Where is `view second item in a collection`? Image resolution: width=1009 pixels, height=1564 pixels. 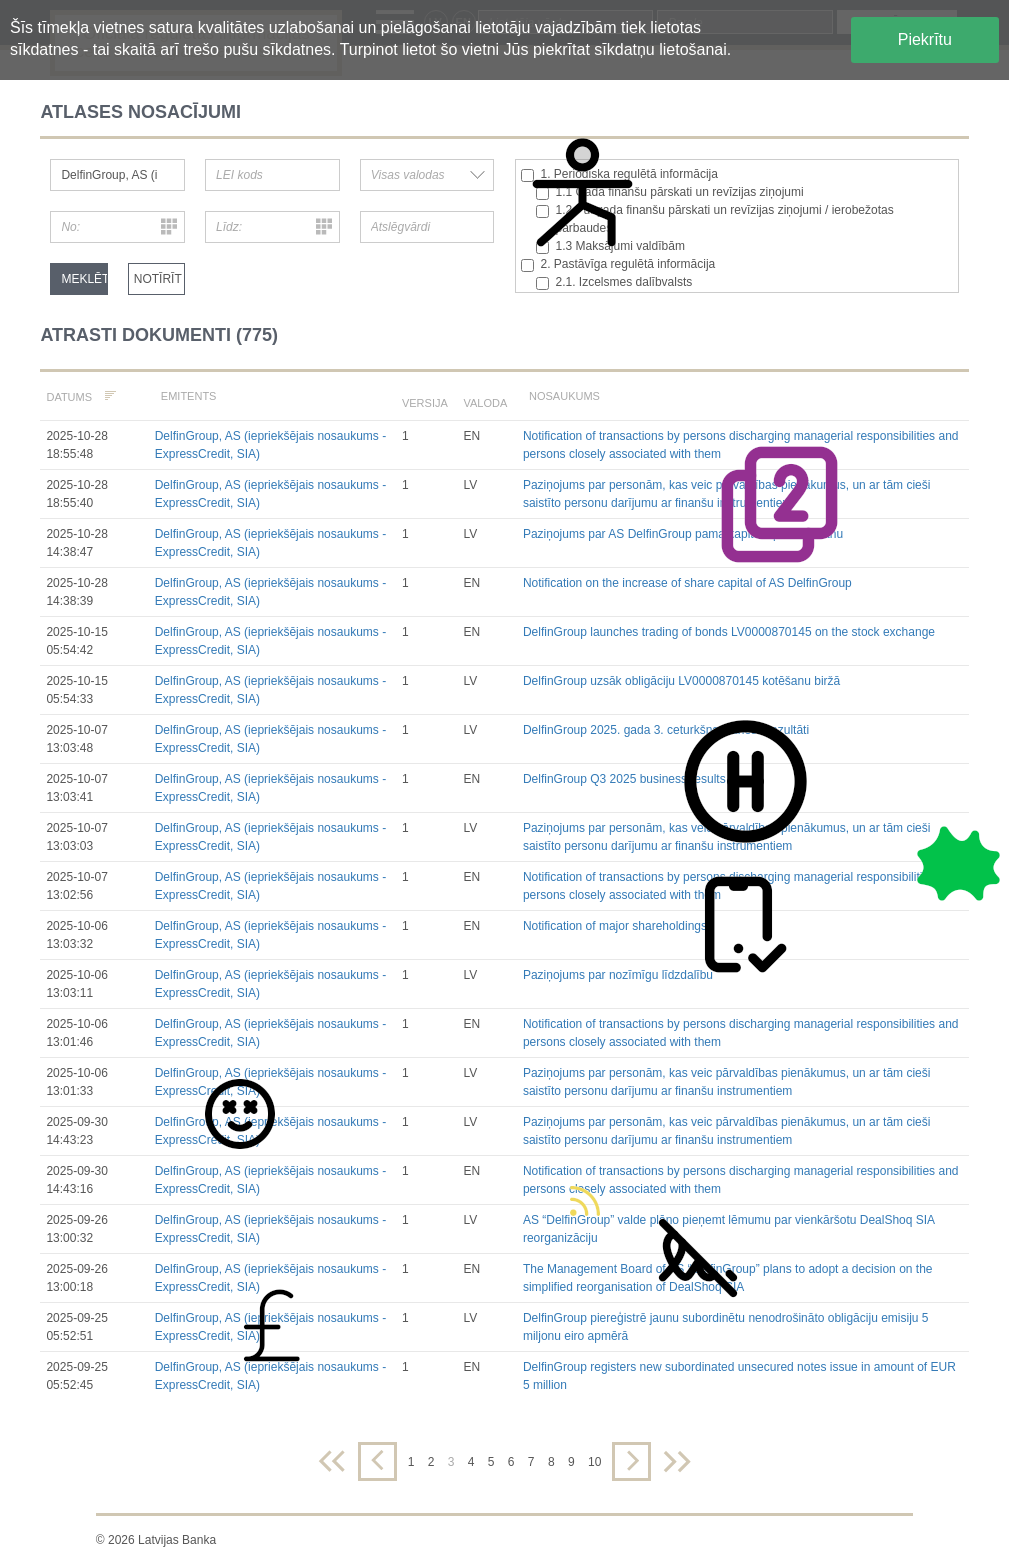
view second item in a collection is located at coordinates (779, 504).